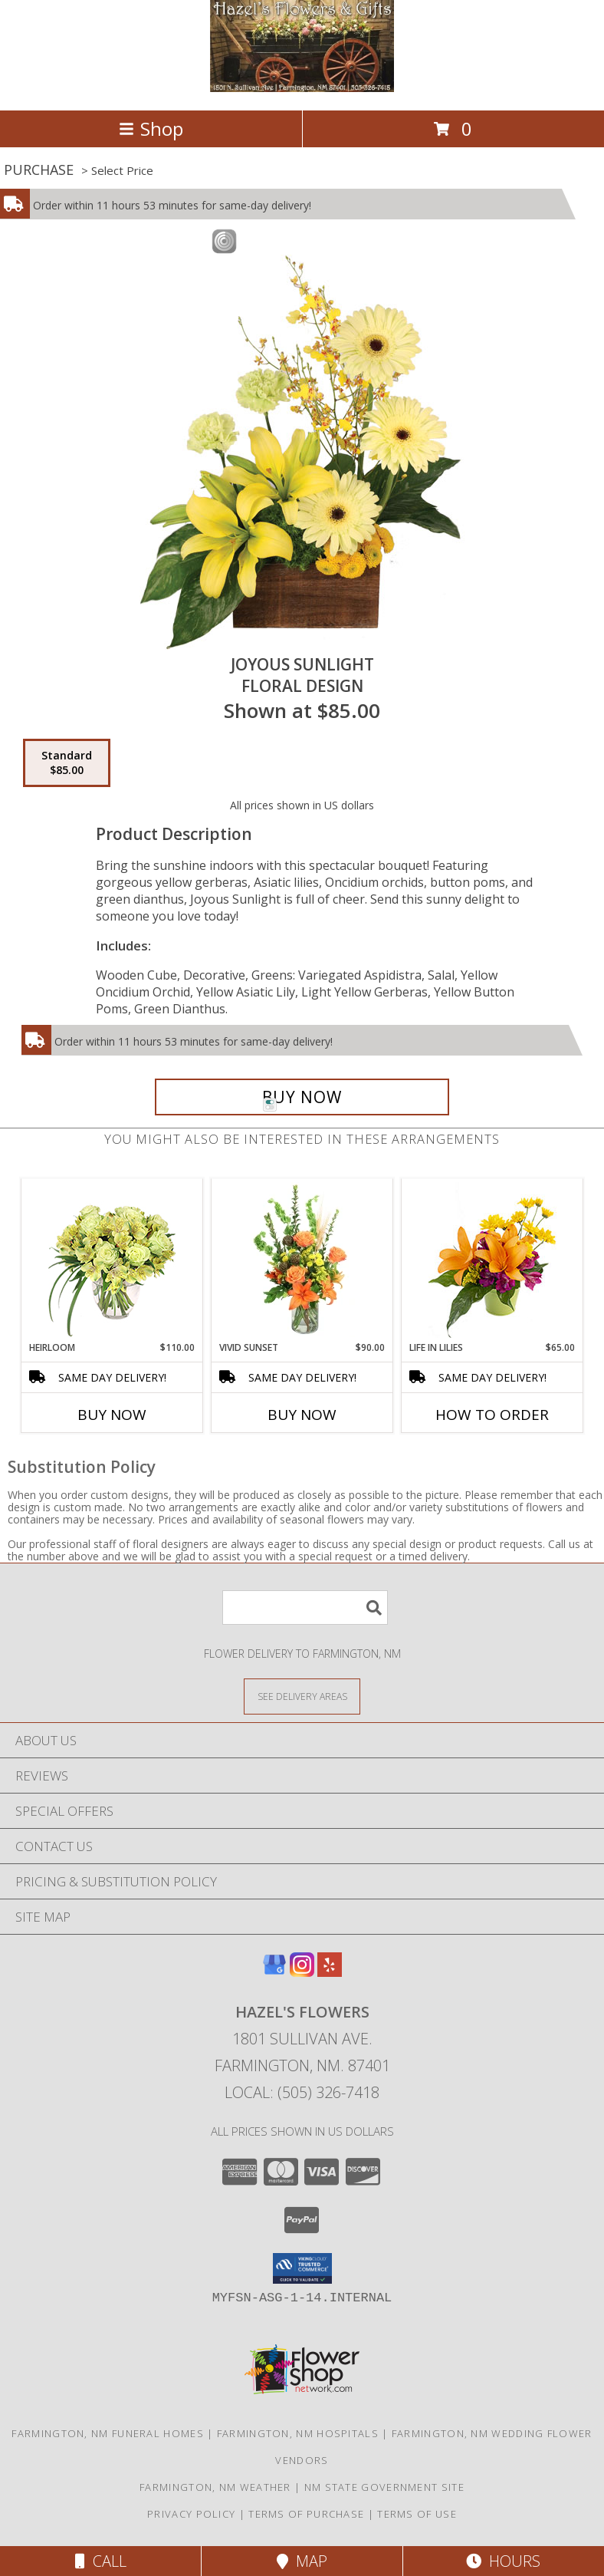 The width and height of the screenshot is (604, 2576). I want to click on open the Fitness app, so click(224, 241).